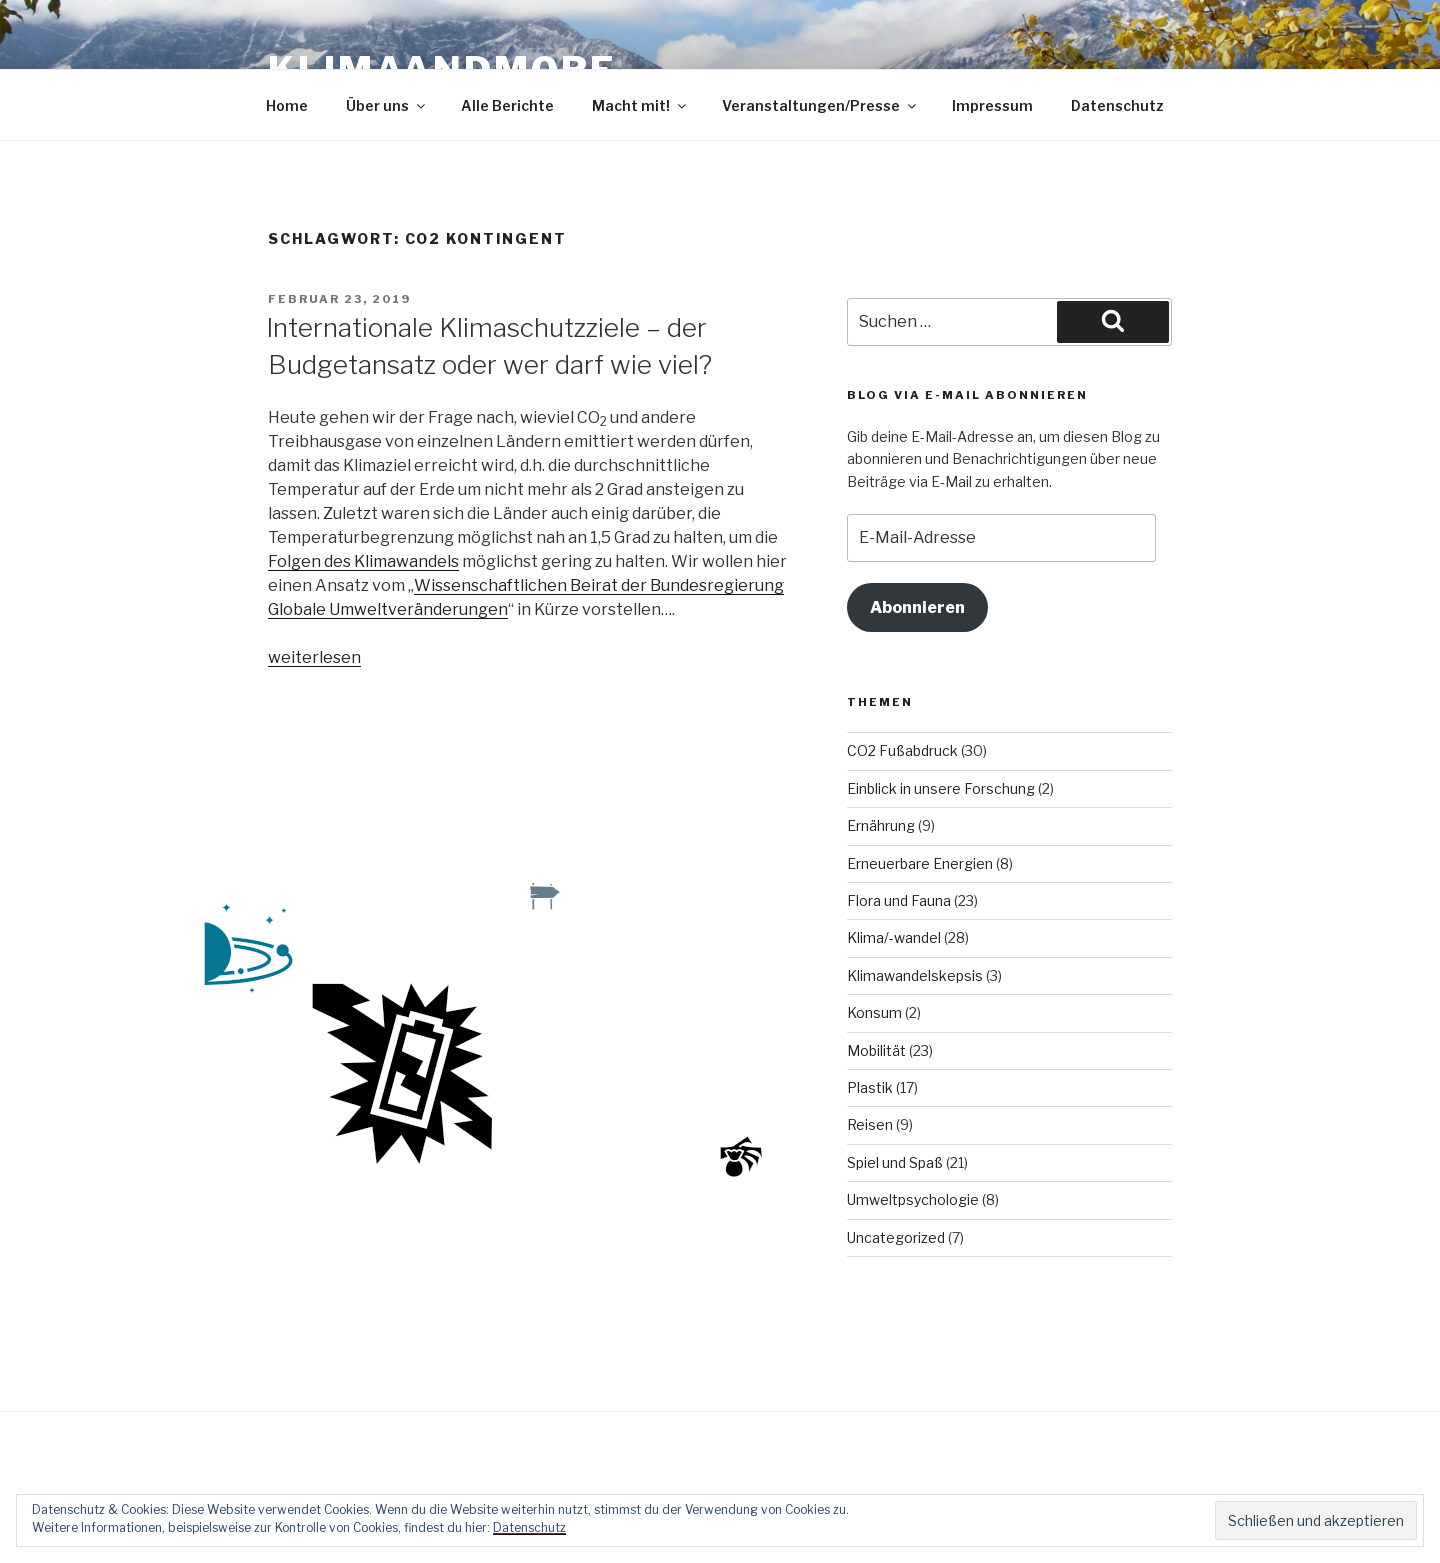 This screenshot has height=1563, width=1440. I want to click on boost or recharge energy, so click(401, 1073).